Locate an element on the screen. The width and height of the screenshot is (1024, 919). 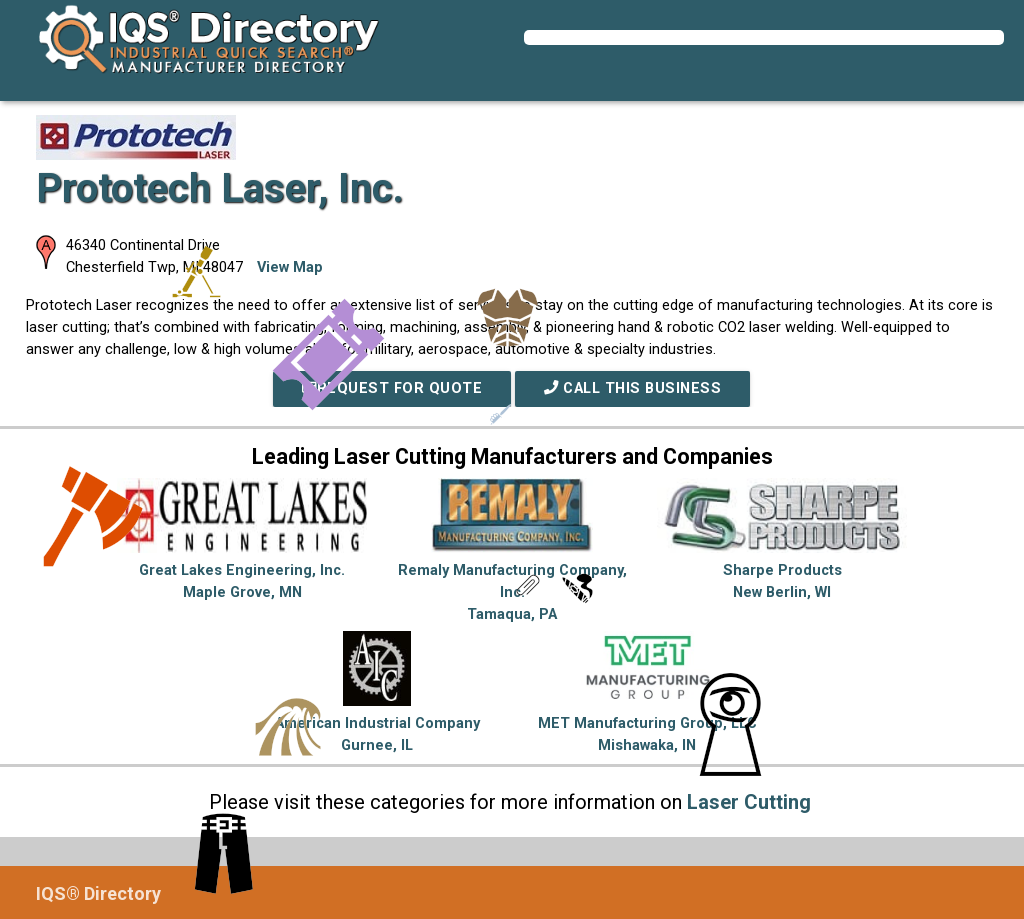
attach a file to your message is located at coordinates (528, 585).